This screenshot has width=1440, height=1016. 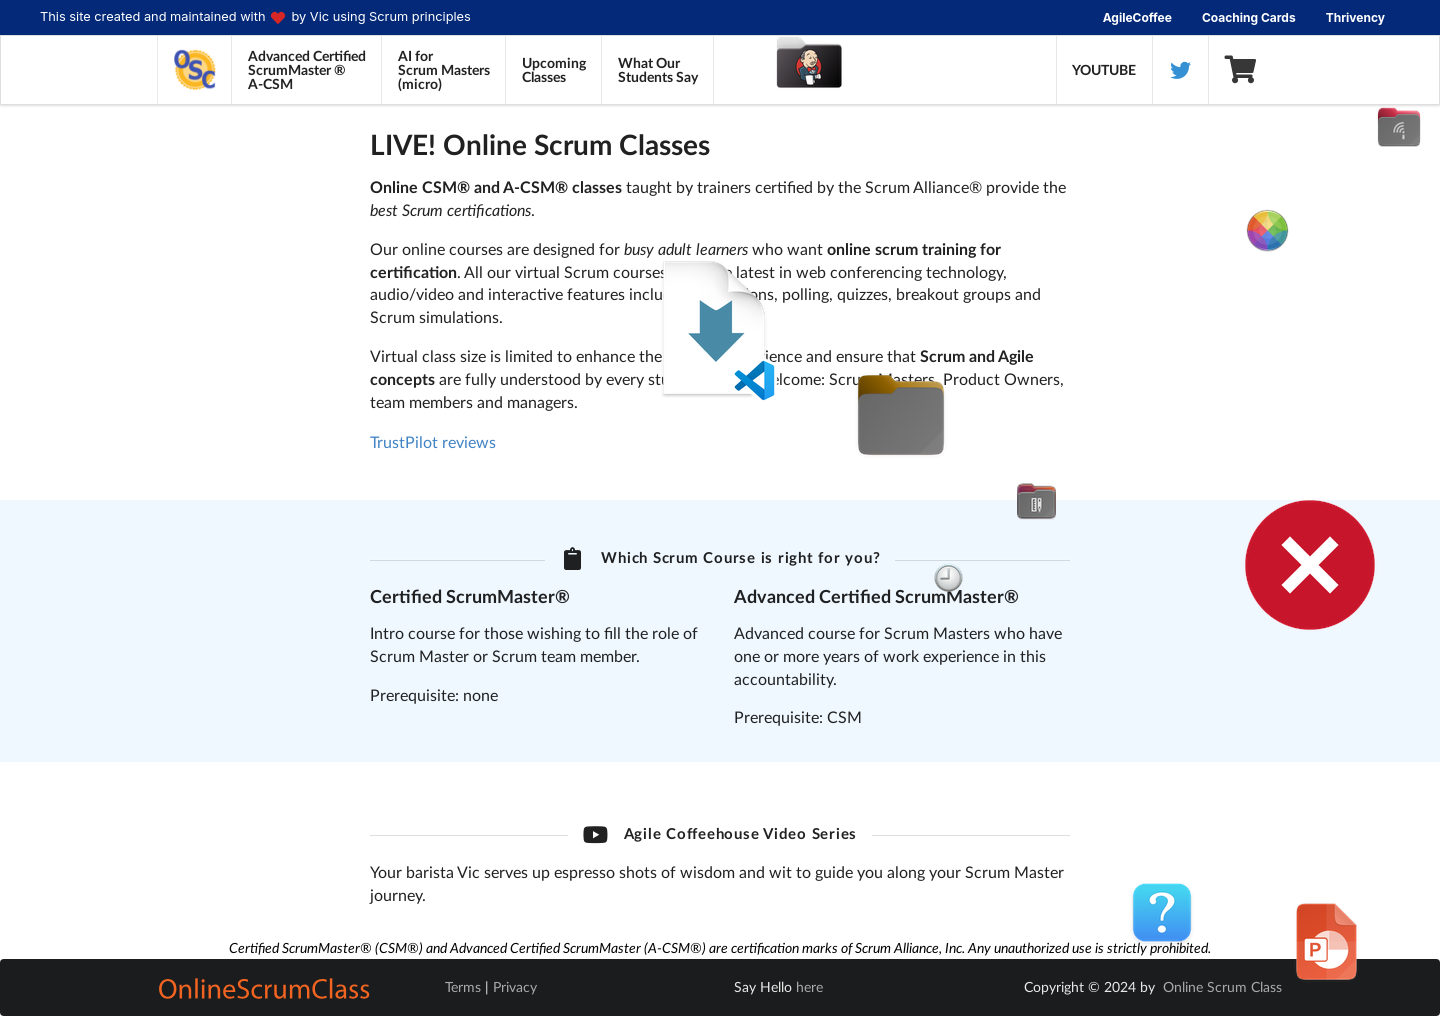 What do you see at coordinates (1267, 230) in the screenshot?
I see `open color settings panel` at bounding box center [1267, 230].